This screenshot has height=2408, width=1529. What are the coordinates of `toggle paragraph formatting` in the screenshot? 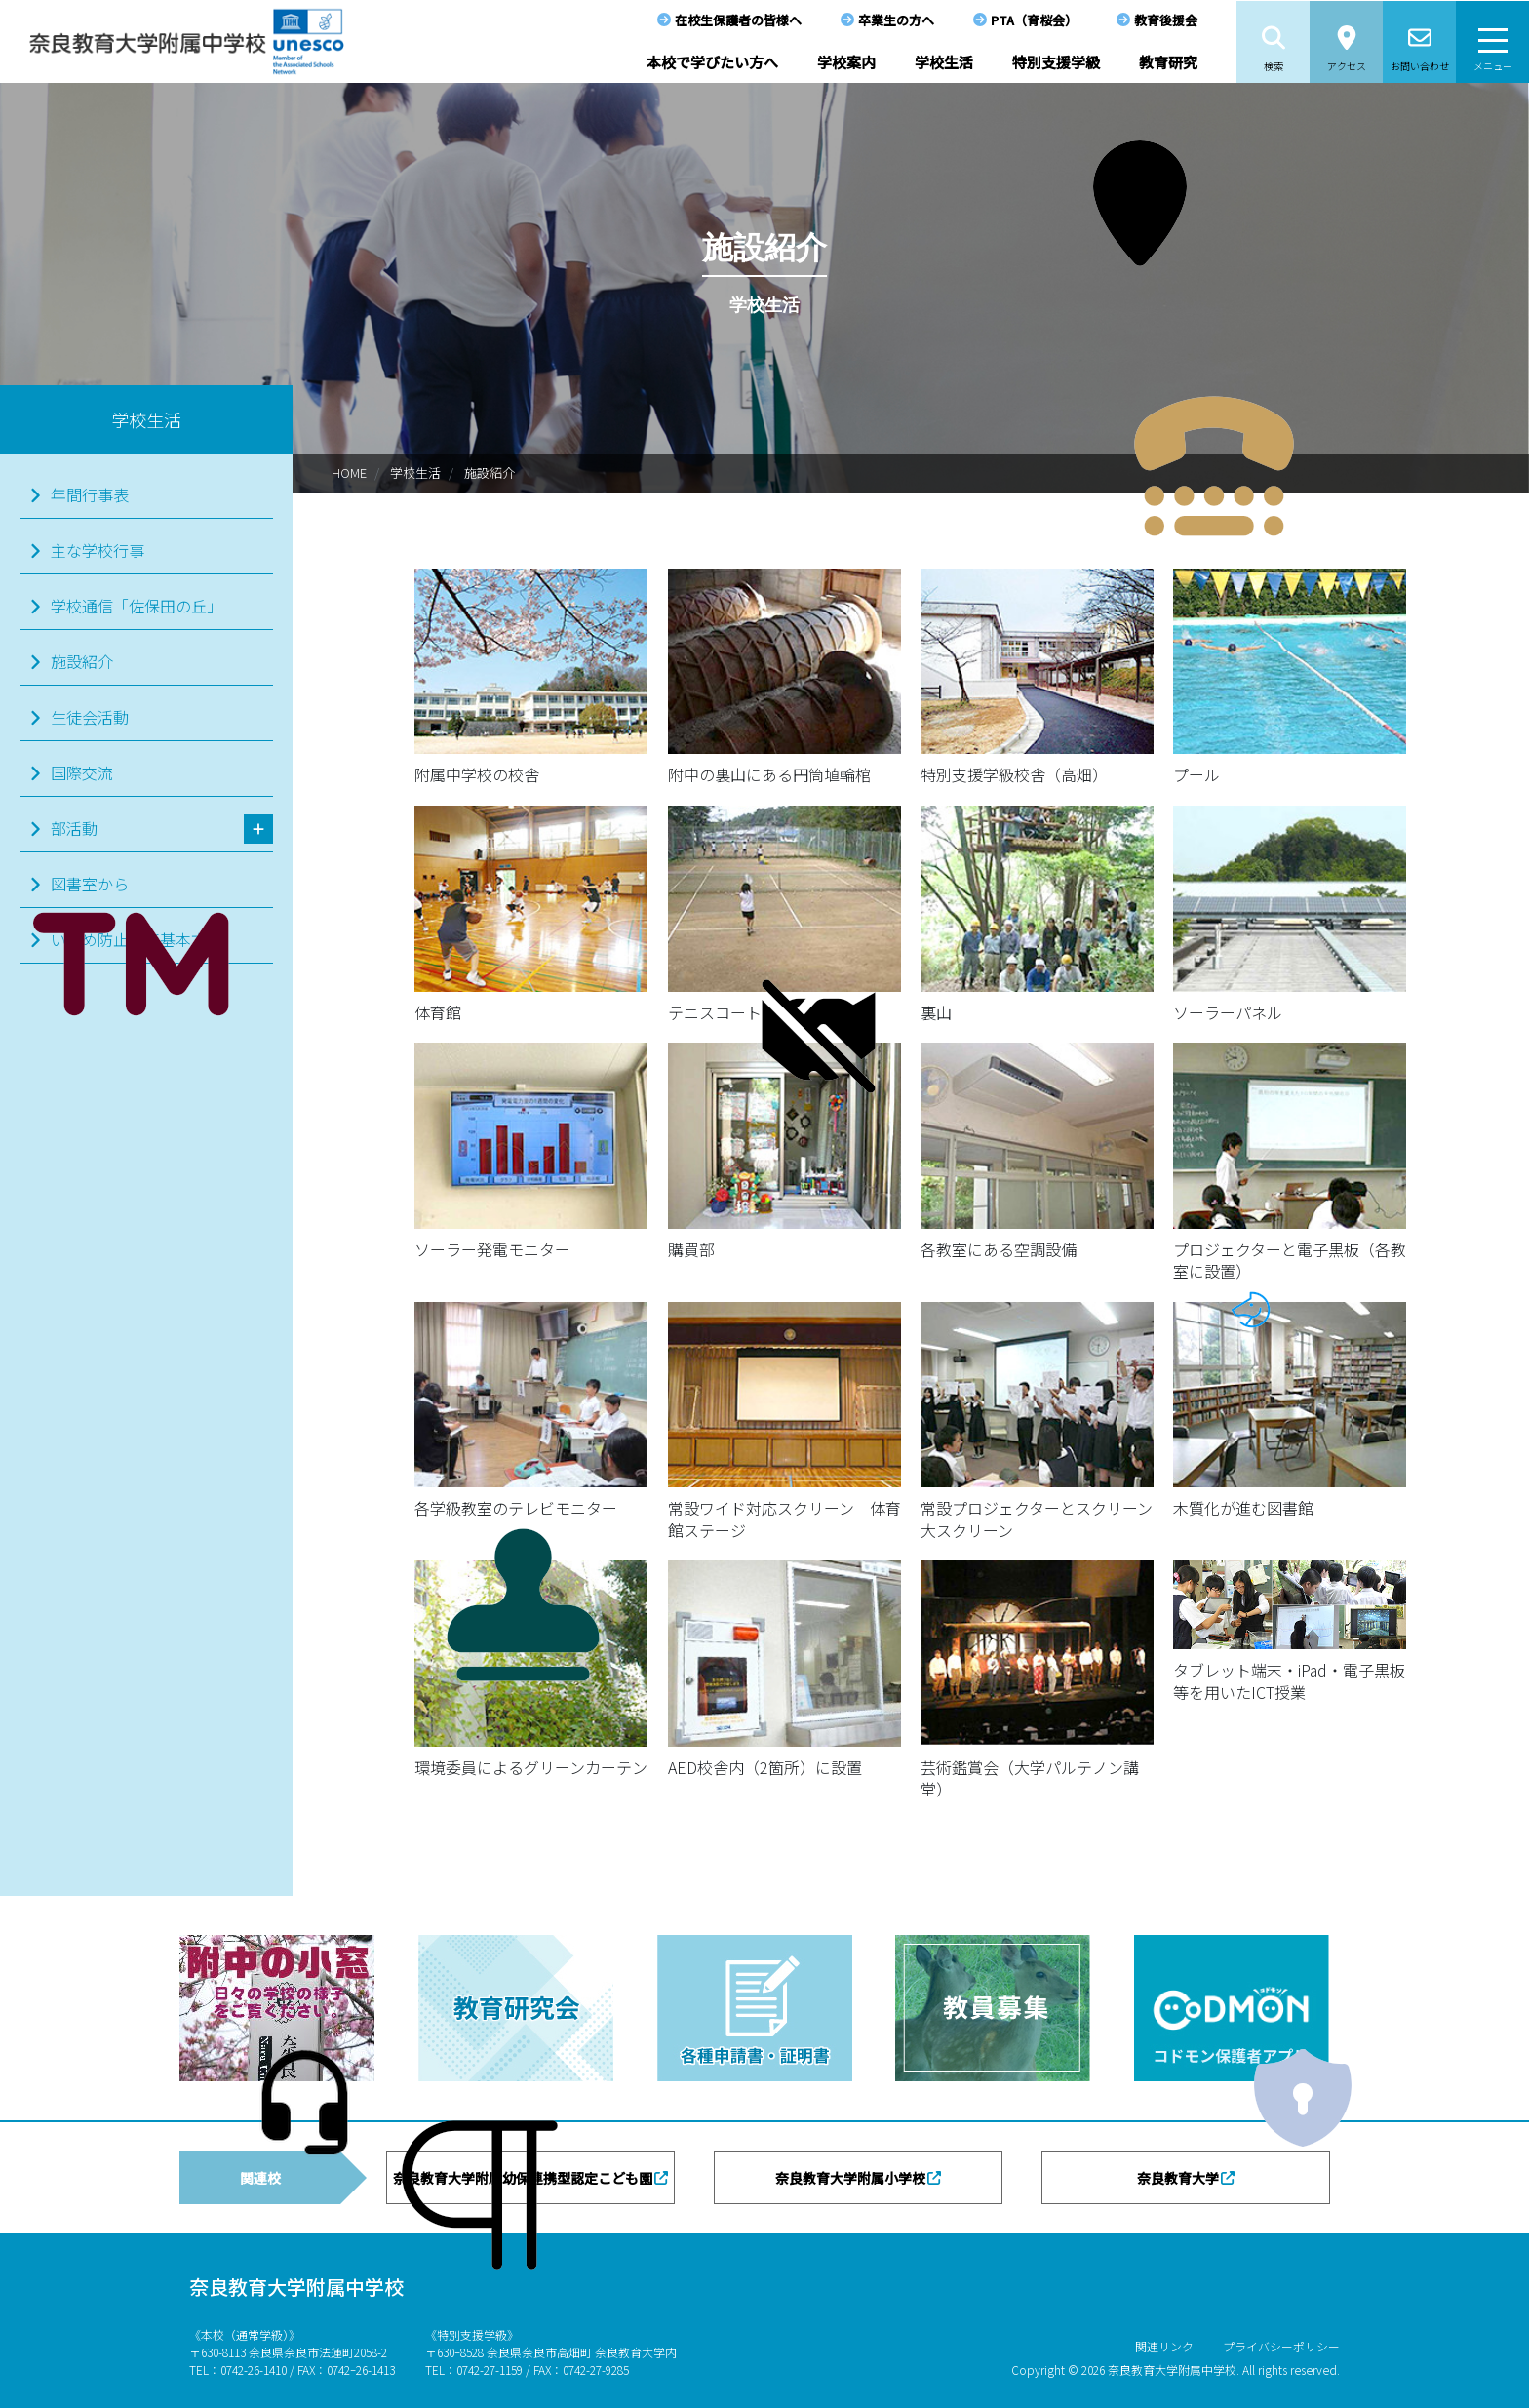 It's located at (483, 2194).